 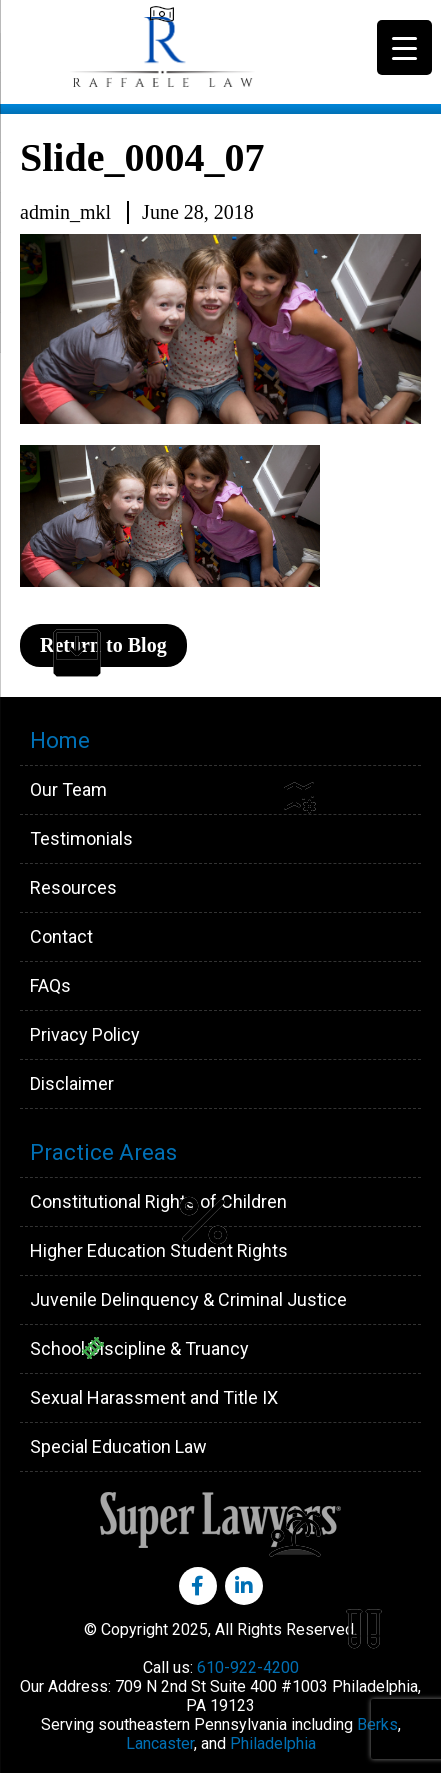 I want to click on access map settings, so click(x=299, y=796).